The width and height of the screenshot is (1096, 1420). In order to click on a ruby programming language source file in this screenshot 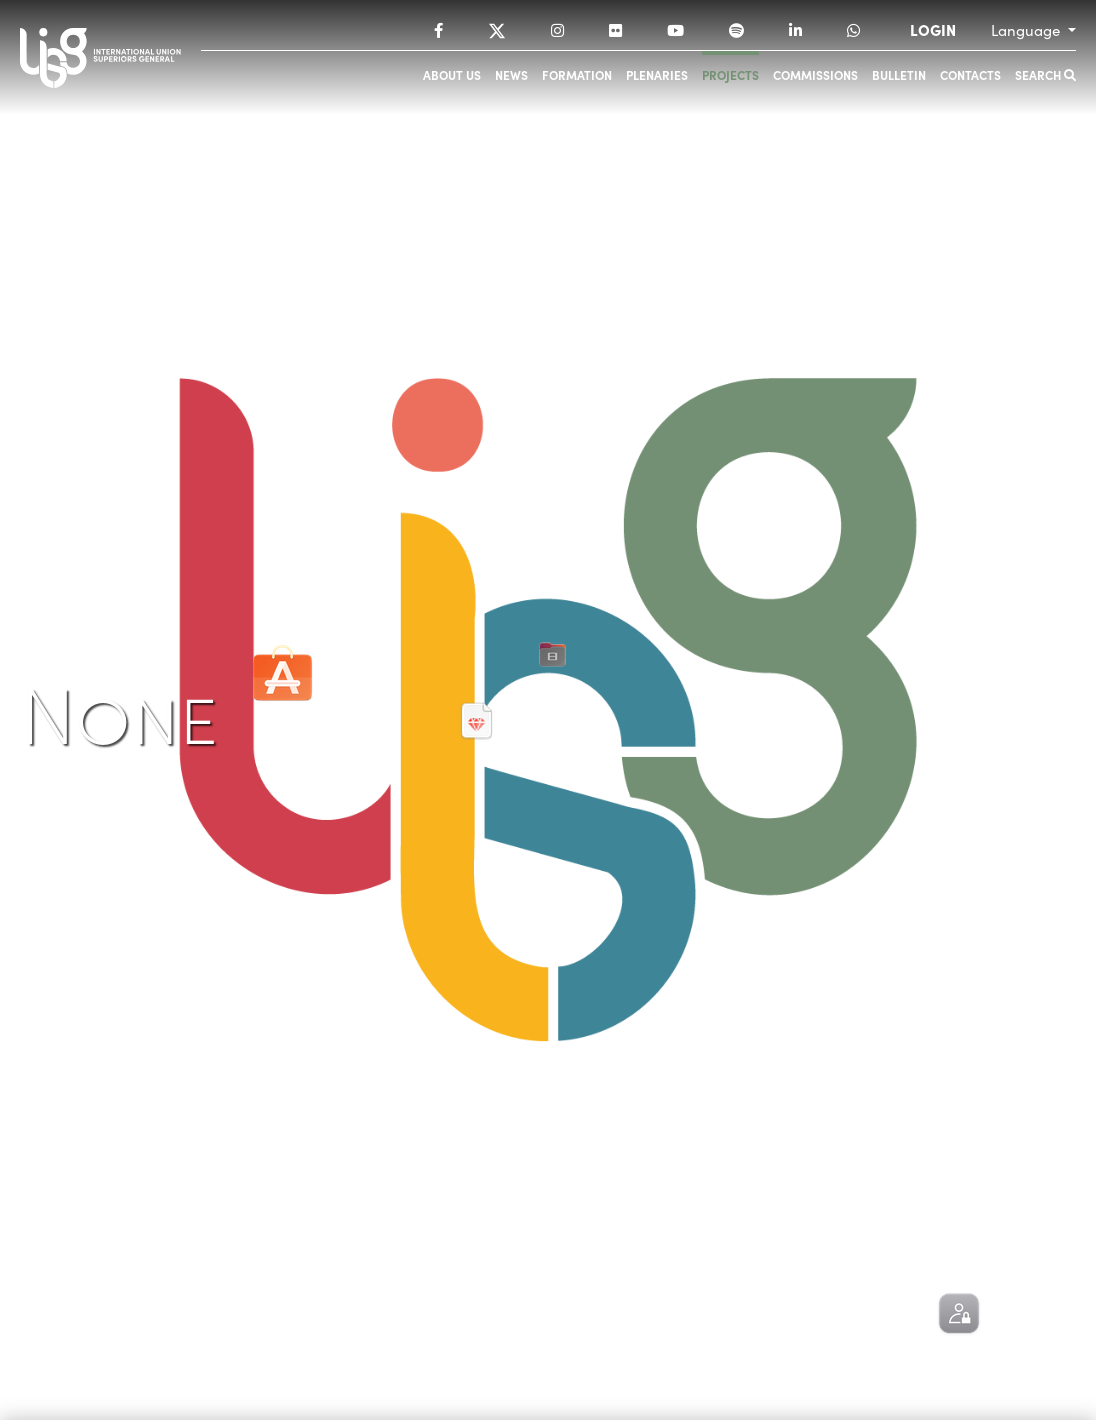, I will do `click(476, 720)`.